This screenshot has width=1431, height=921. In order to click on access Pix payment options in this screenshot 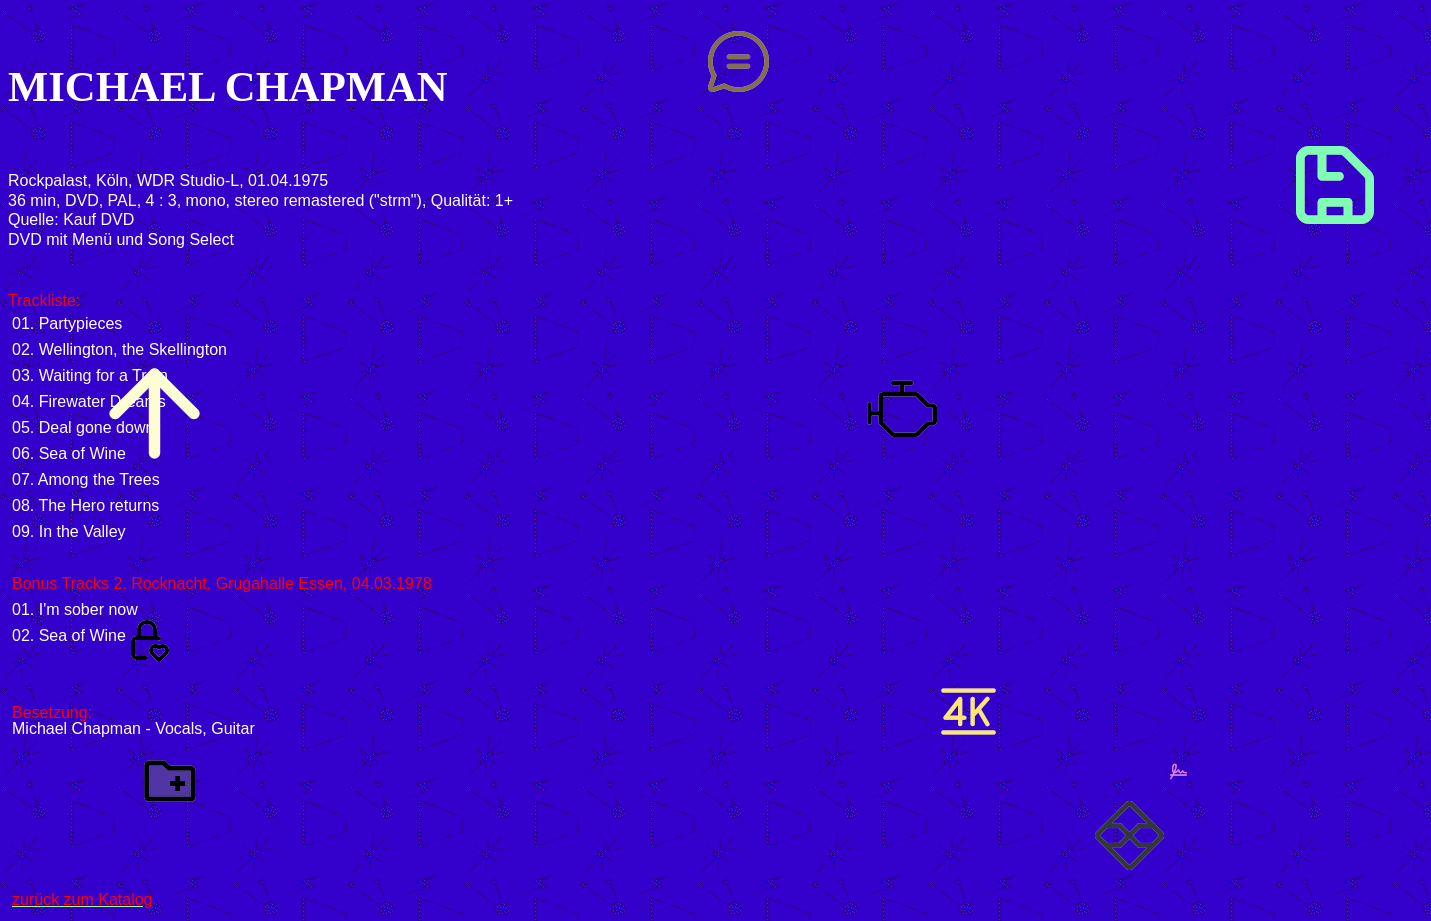, I will do `click(1129, 835)`.